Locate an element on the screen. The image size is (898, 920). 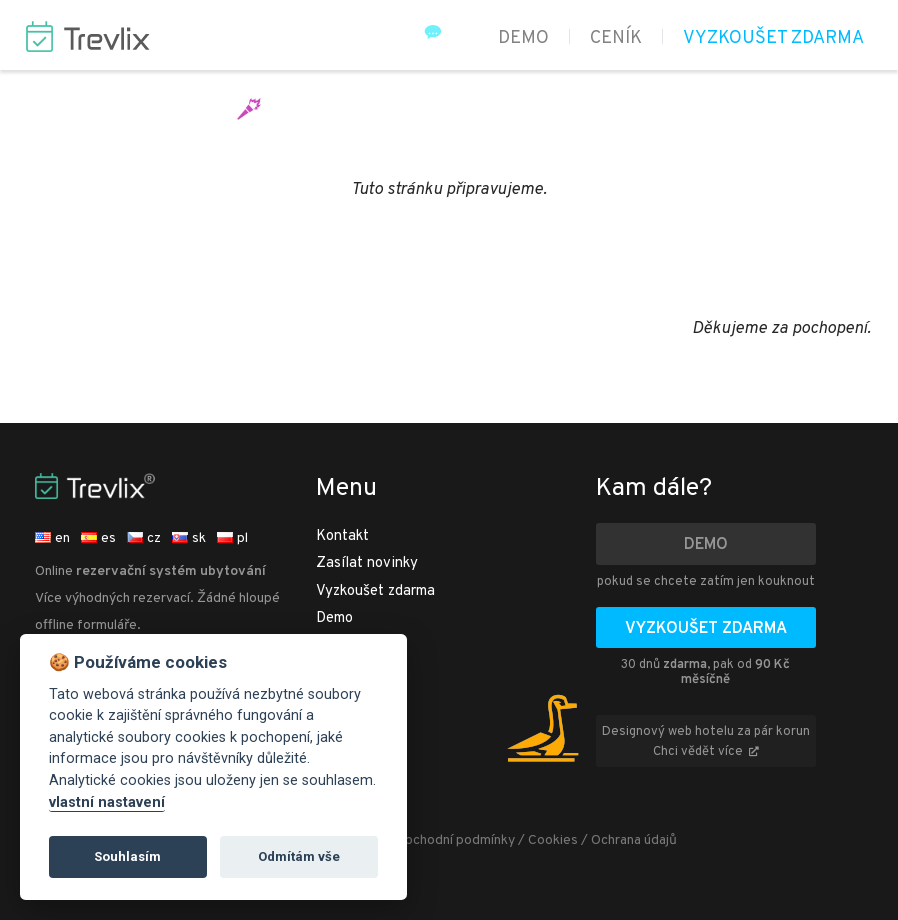
canadian goose character or wildlife element is located at coordinates (542, 728).